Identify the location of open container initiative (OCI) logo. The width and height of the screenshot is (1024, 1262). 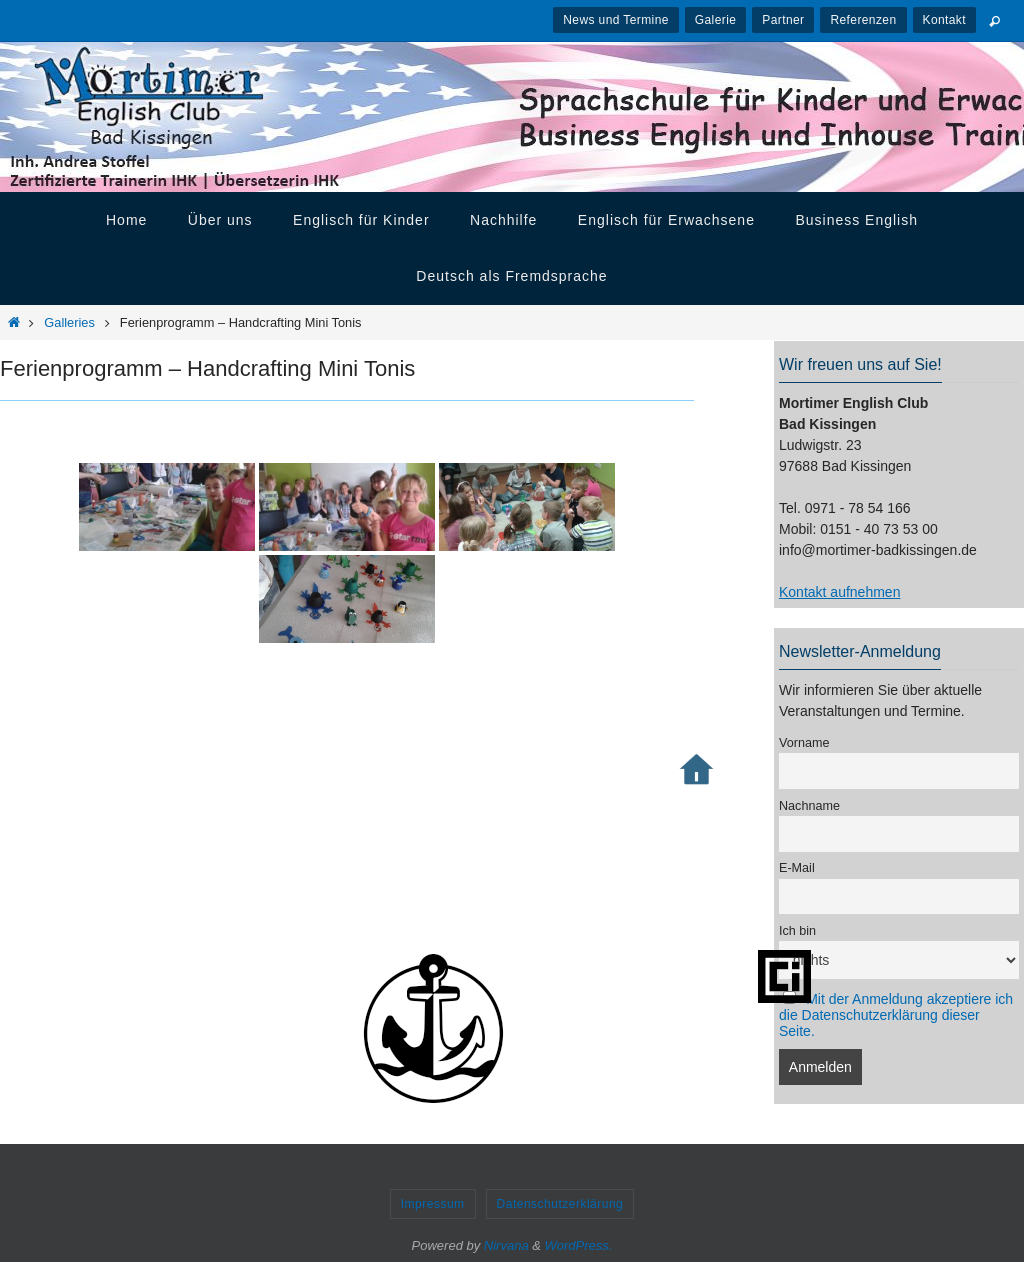
(784, 976).